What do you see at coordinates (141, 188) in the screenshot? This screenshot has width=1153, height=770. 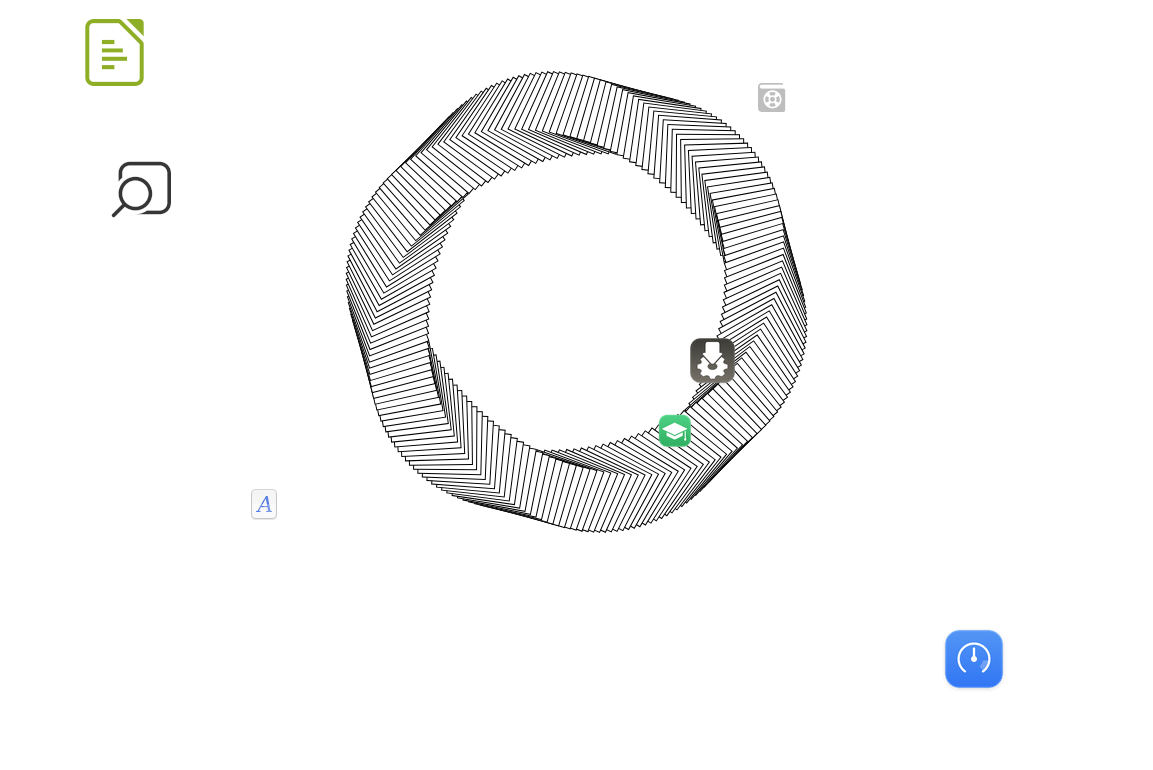 I see `open image viewer application` at bounding box center [141, 188].